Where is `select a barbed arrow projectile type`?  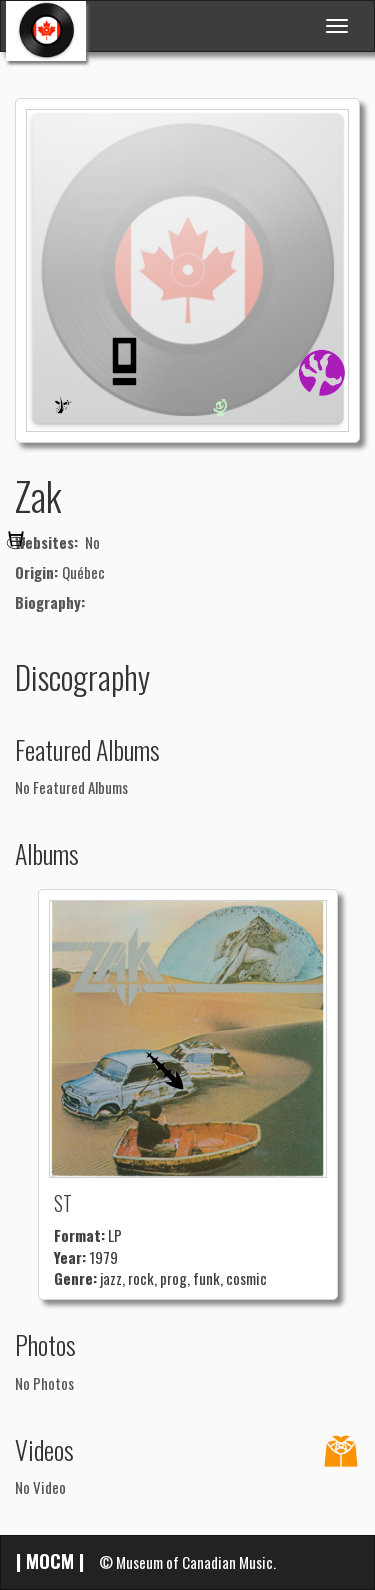 select a barbed arrow projectile type is located at coordinates (164, 1070).